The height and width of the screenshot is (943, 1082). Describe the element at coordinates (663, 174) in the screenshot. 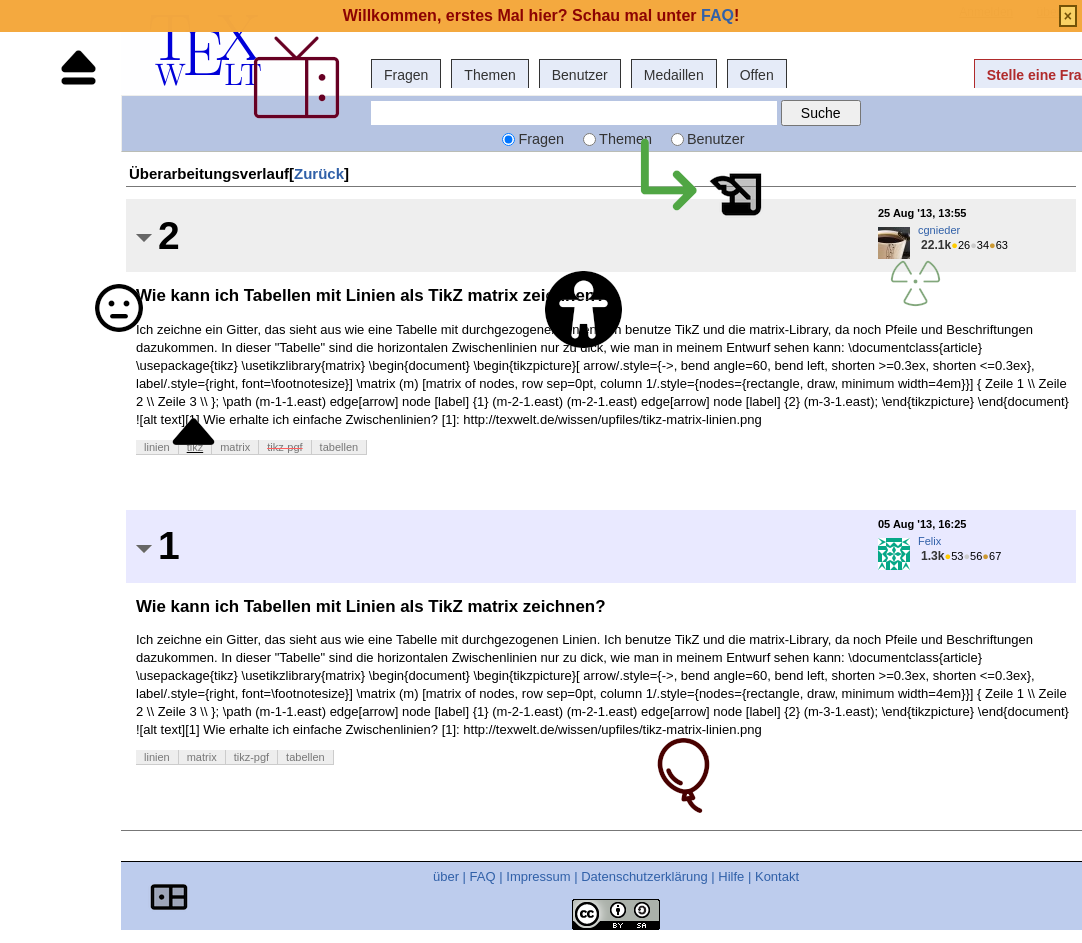

I see `move item down and to the right` at that location.